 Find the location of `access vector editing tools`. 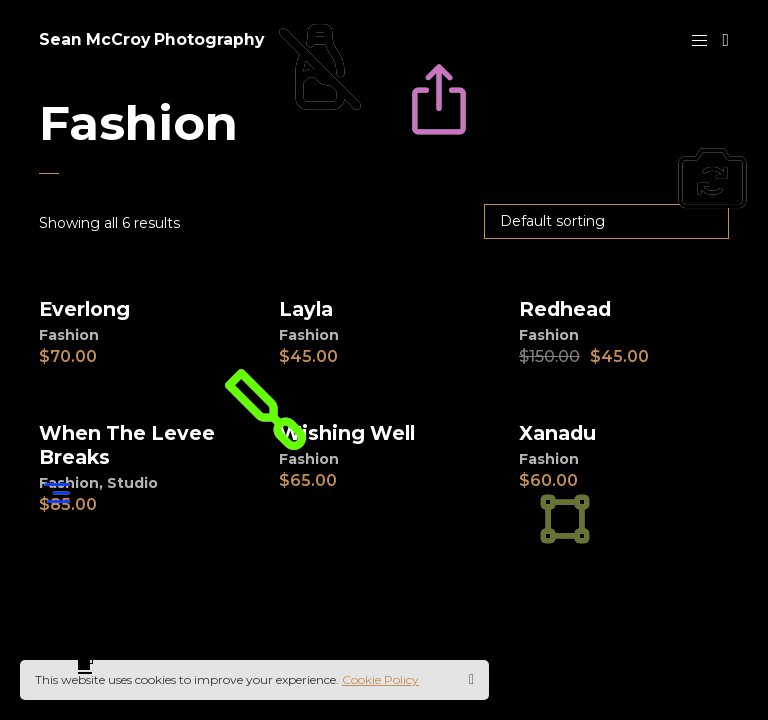

access vector editing tools is located at coordinates (565, 519).